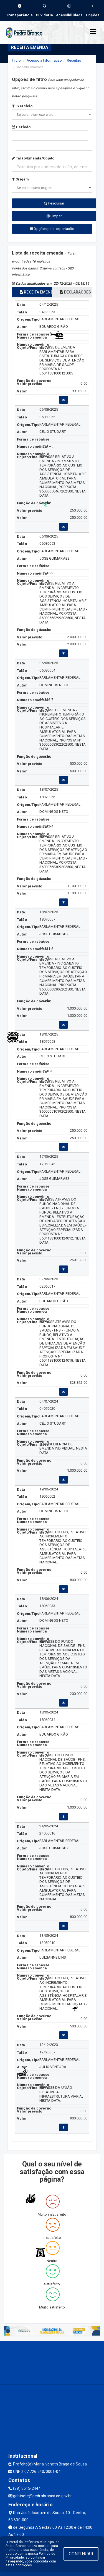 The height and width of the screenshot is (2576, 104). I want to click on decorative flamingo icon for tropical or summer-themed content, so click(75, 2008).